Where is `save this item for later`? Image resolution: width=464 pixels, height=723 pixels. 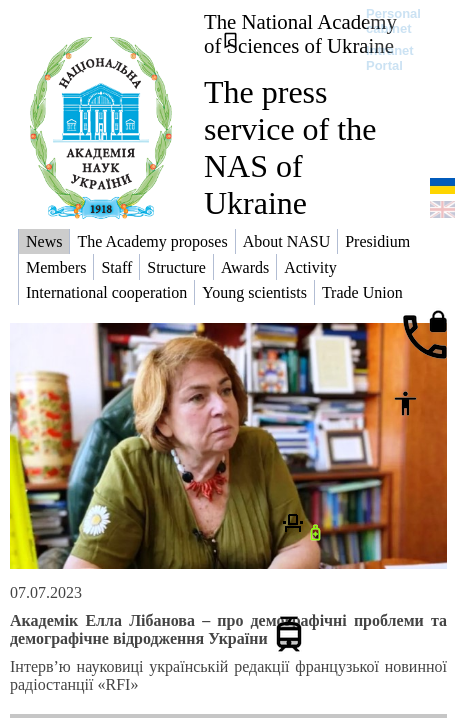 save this item for later is located at coordinates (230, 40).